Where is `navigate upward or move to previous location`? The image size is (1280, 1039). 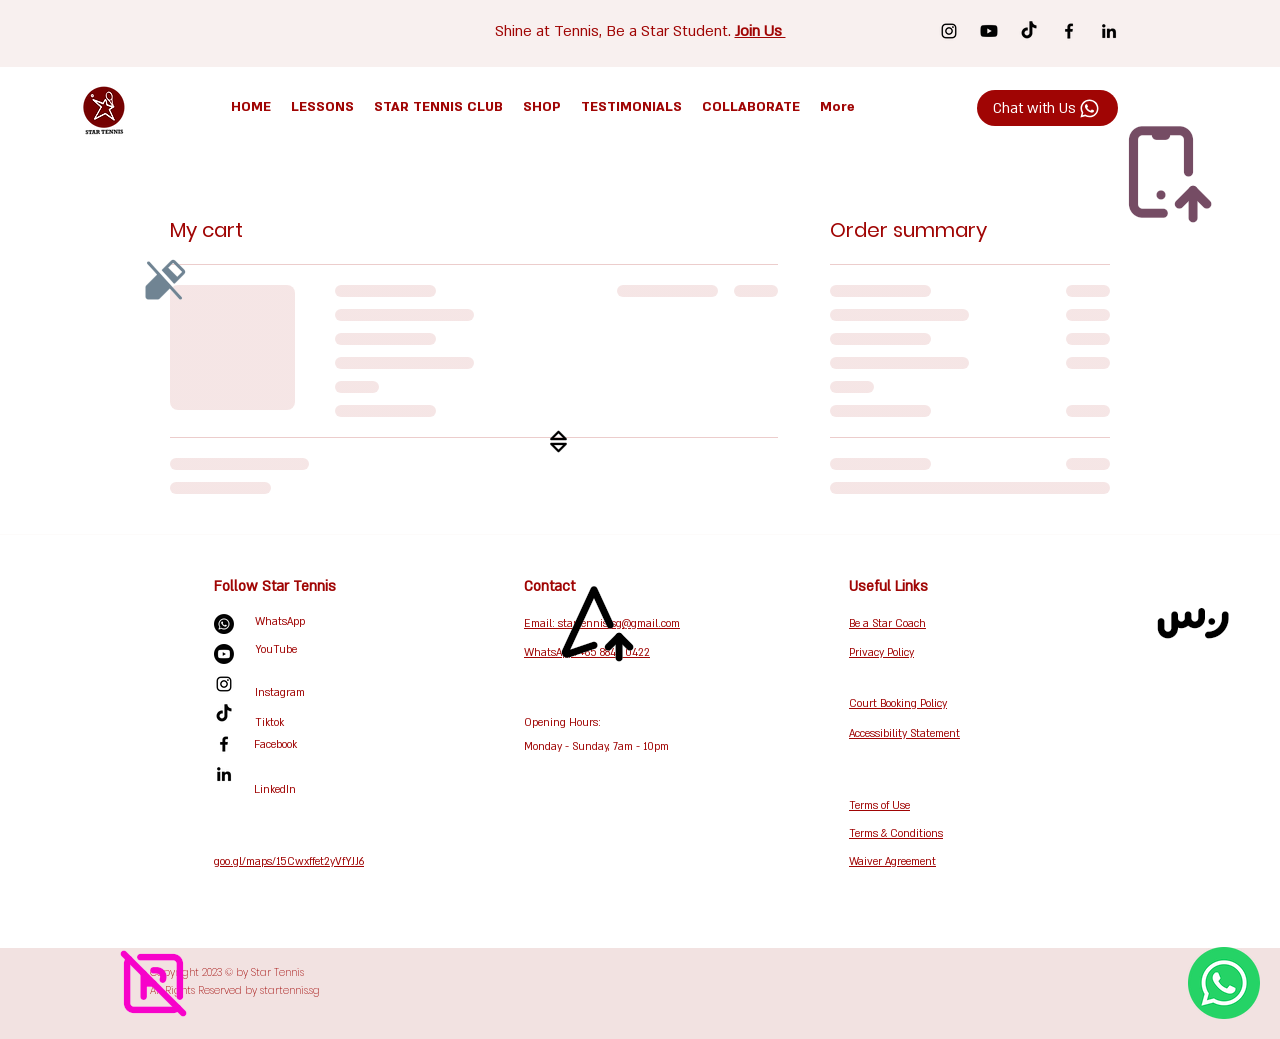 navigate upward or move to previous location is located at coordinates (594, 622).